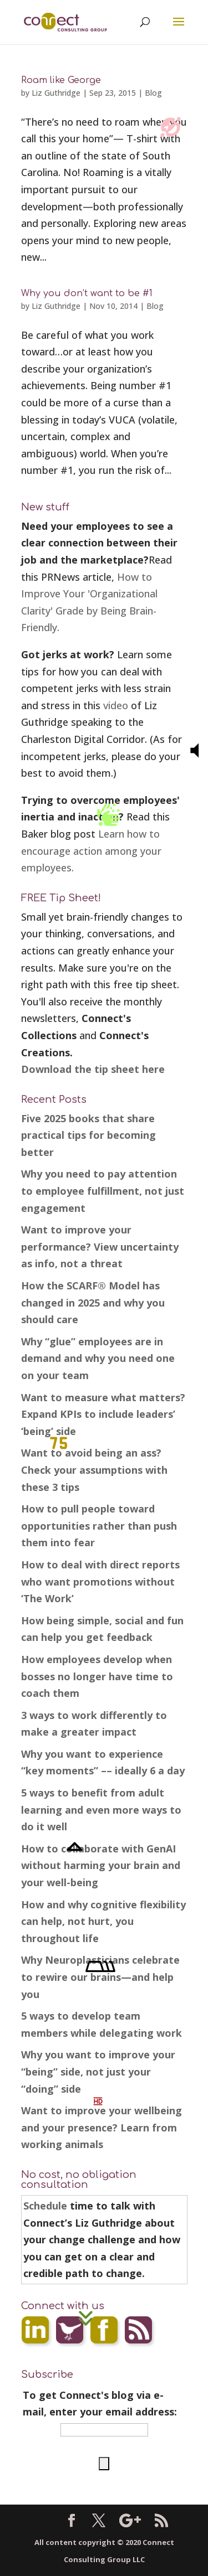 This screenshot has height=2576, width=208. What do you see at coordinates (100, 1966) in the screenshot?
I see `switch between open browser tabs` at bounding box center [100, 1966].